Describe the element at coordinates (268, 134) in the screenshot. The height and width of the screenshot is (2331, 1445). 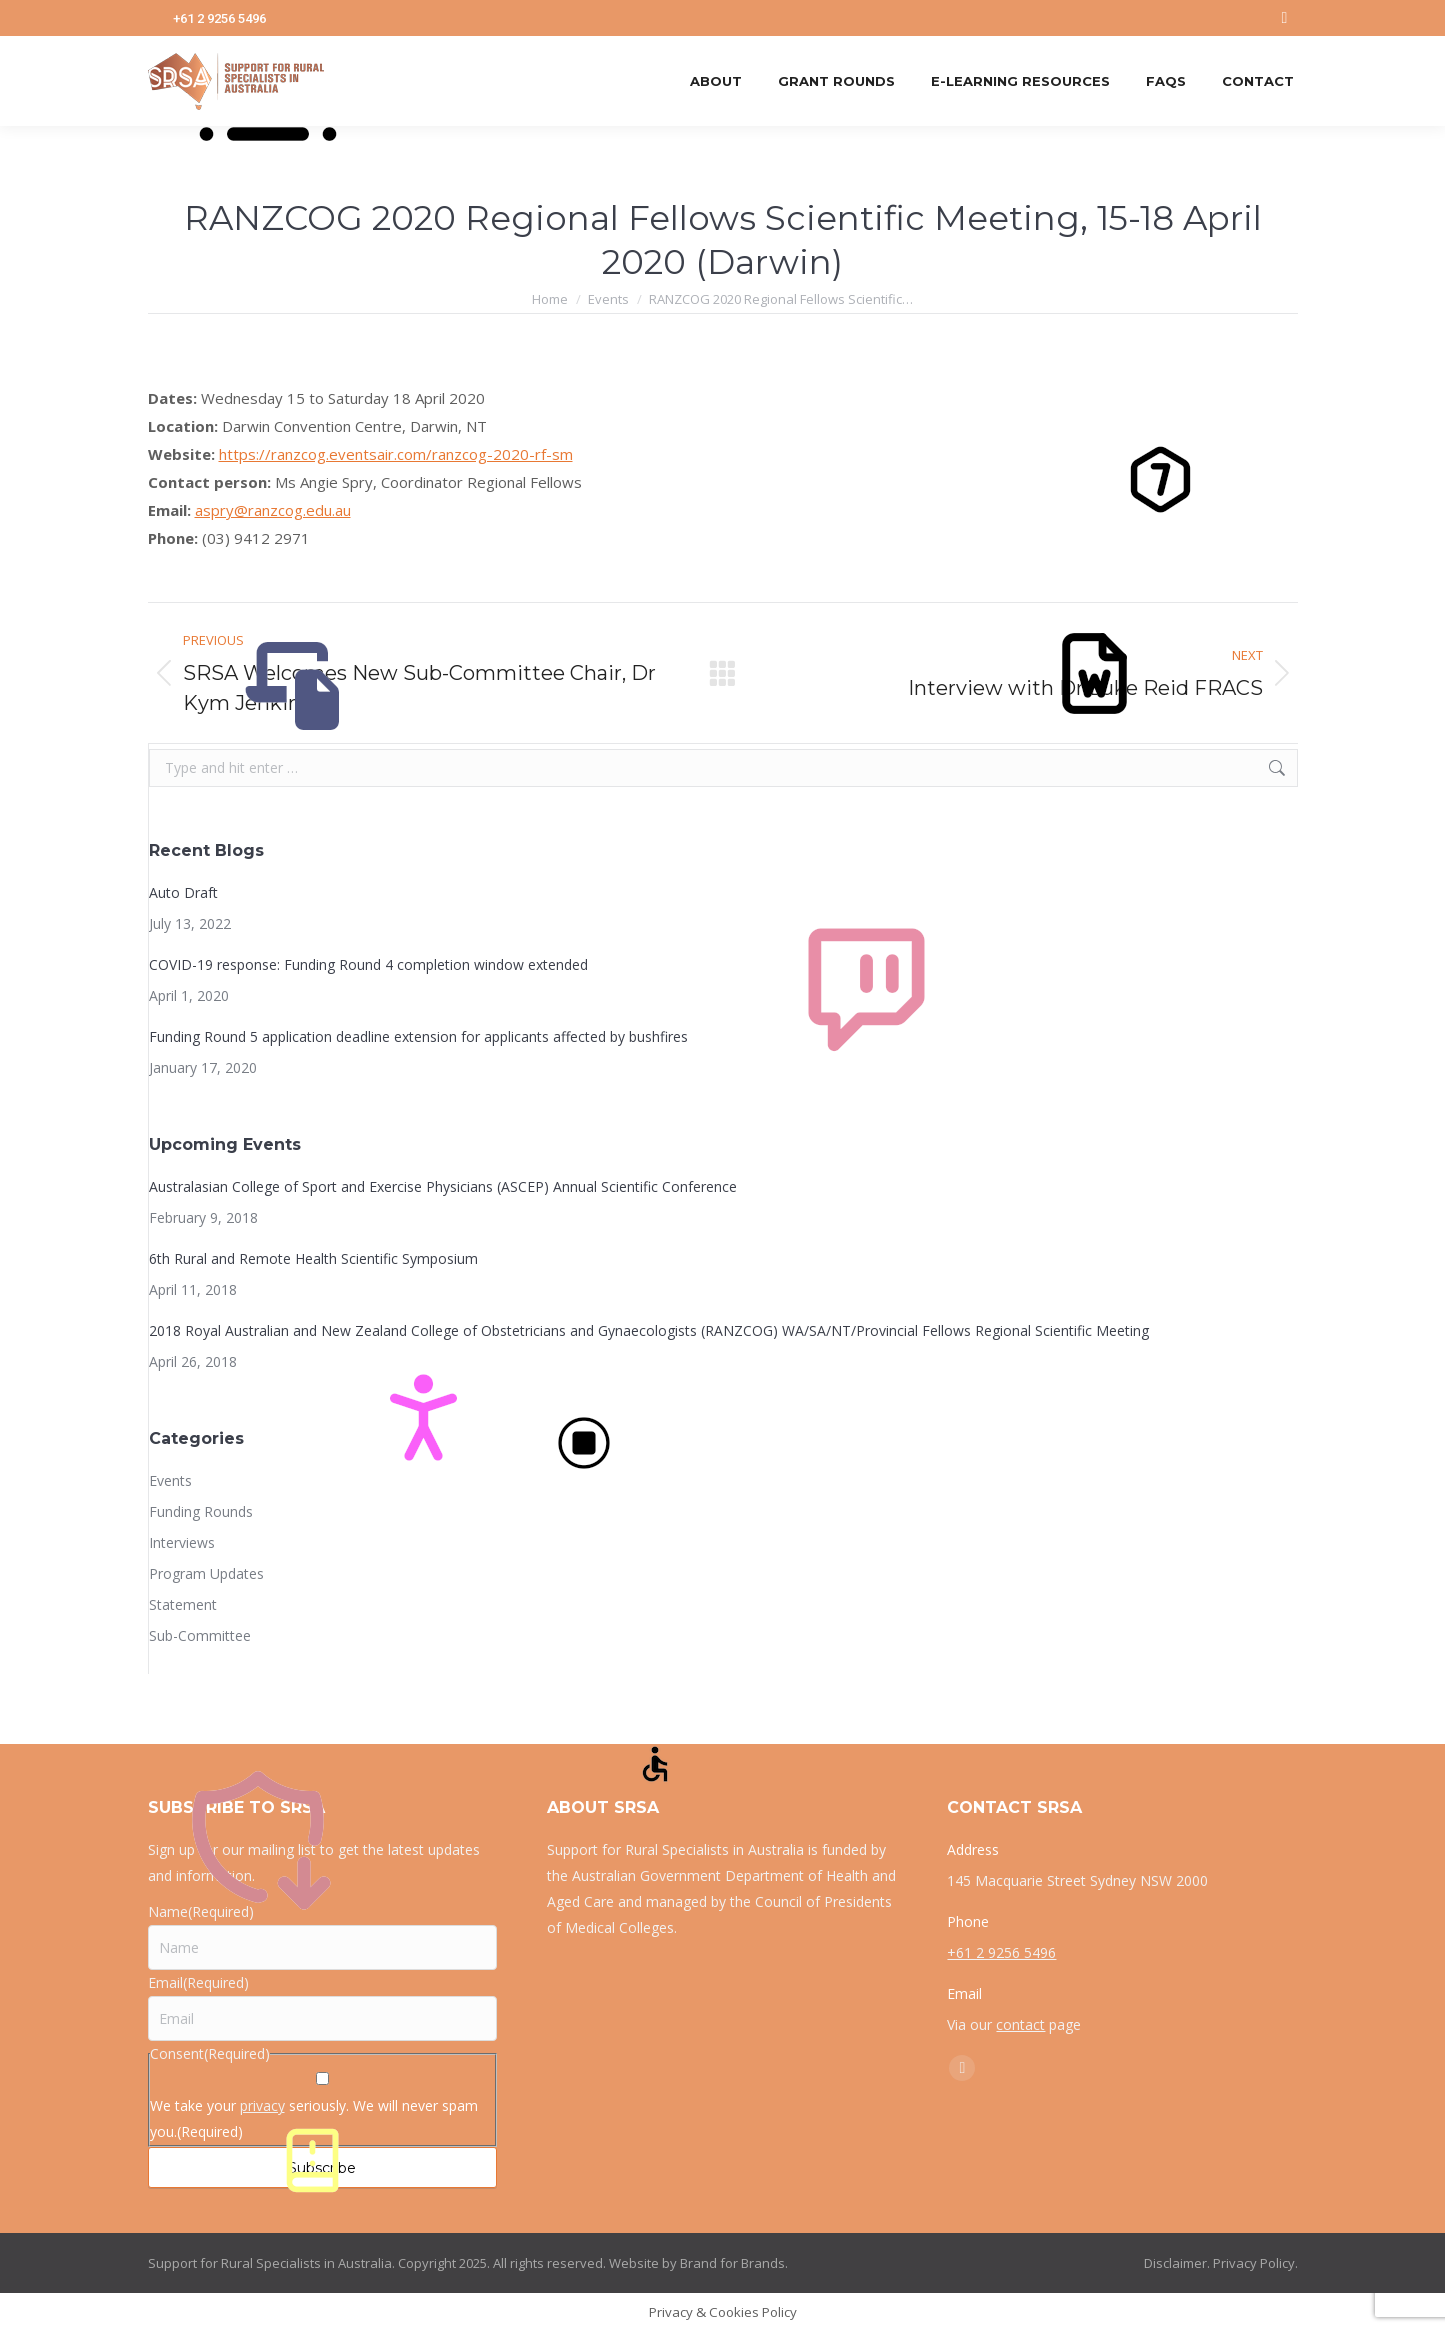
I see `insert a horizontal divider between content sections` at that location.